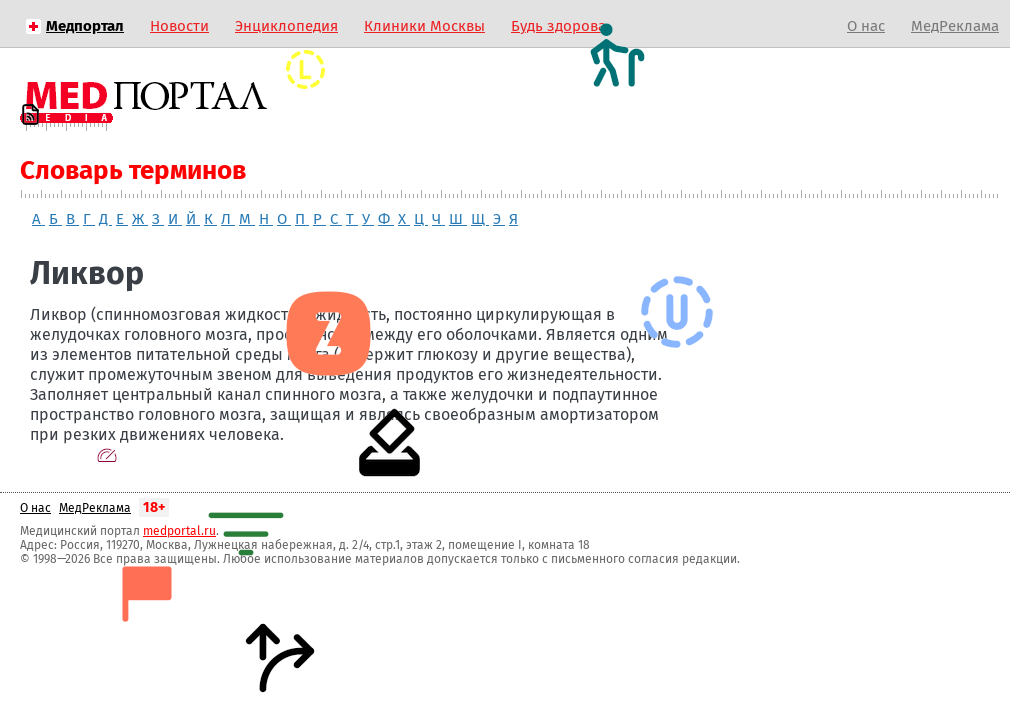  Describe the element at coordinates (107, 456) in the screenshot. I see `view speed or performance metrics` at that location.